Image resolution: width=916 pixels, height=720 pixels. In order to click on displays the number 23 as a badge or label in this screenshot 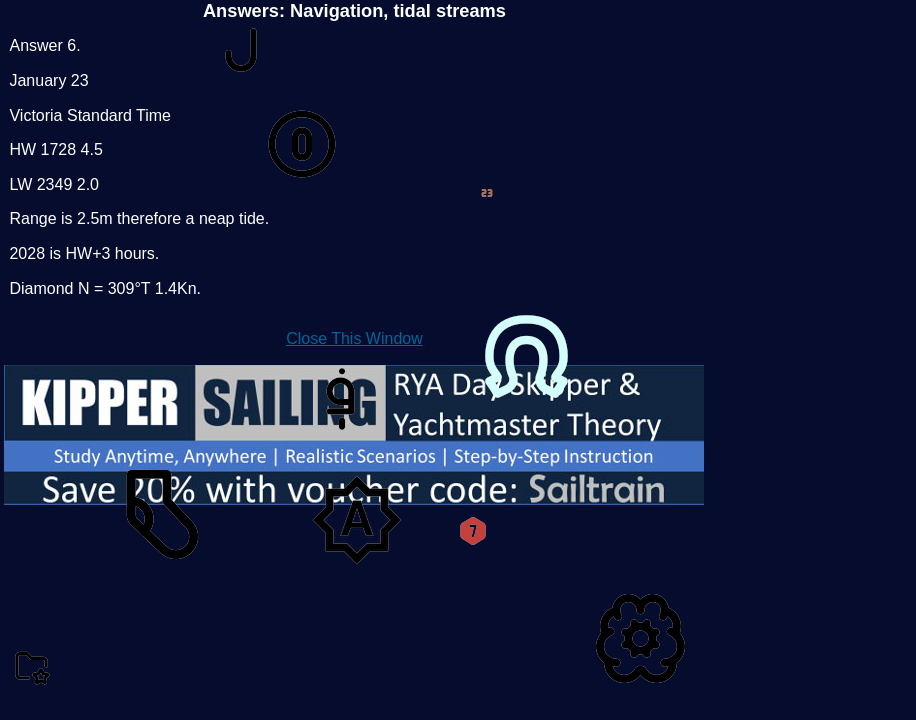, I will do `click(487, 193)`.